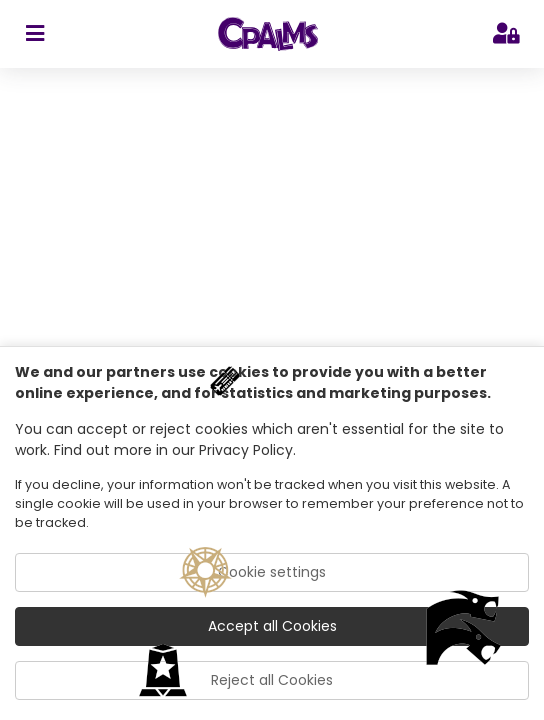  I want to click on indicates occult or mystical game element, so click(205, 572).